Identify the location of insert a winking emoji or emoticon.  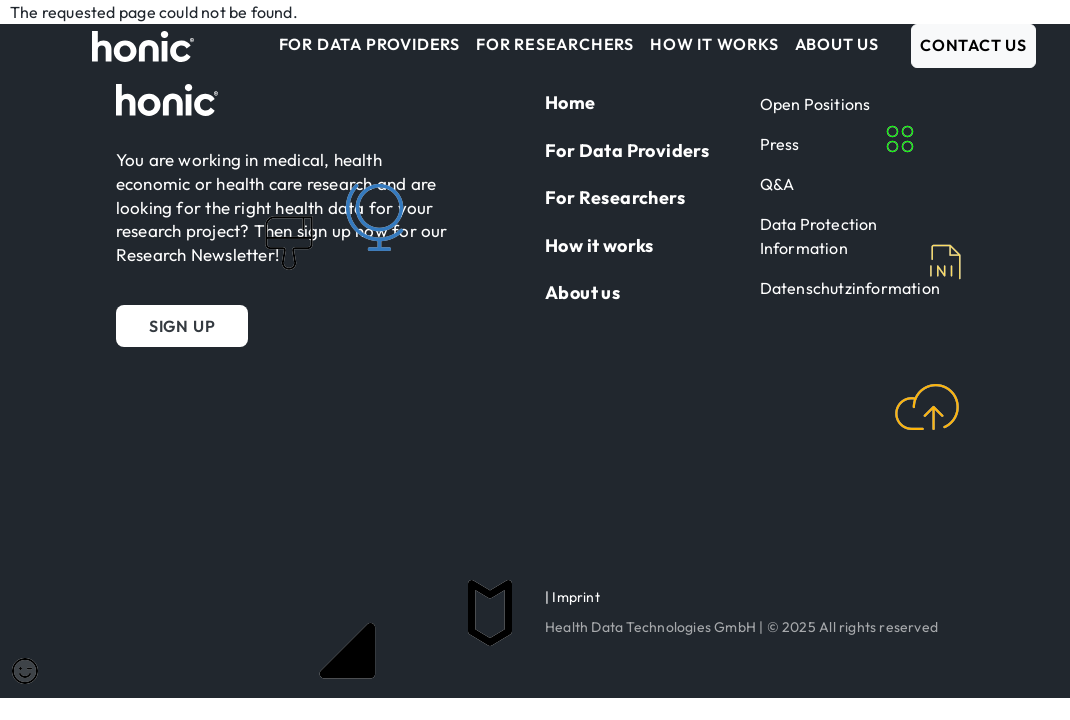
(25, 671).